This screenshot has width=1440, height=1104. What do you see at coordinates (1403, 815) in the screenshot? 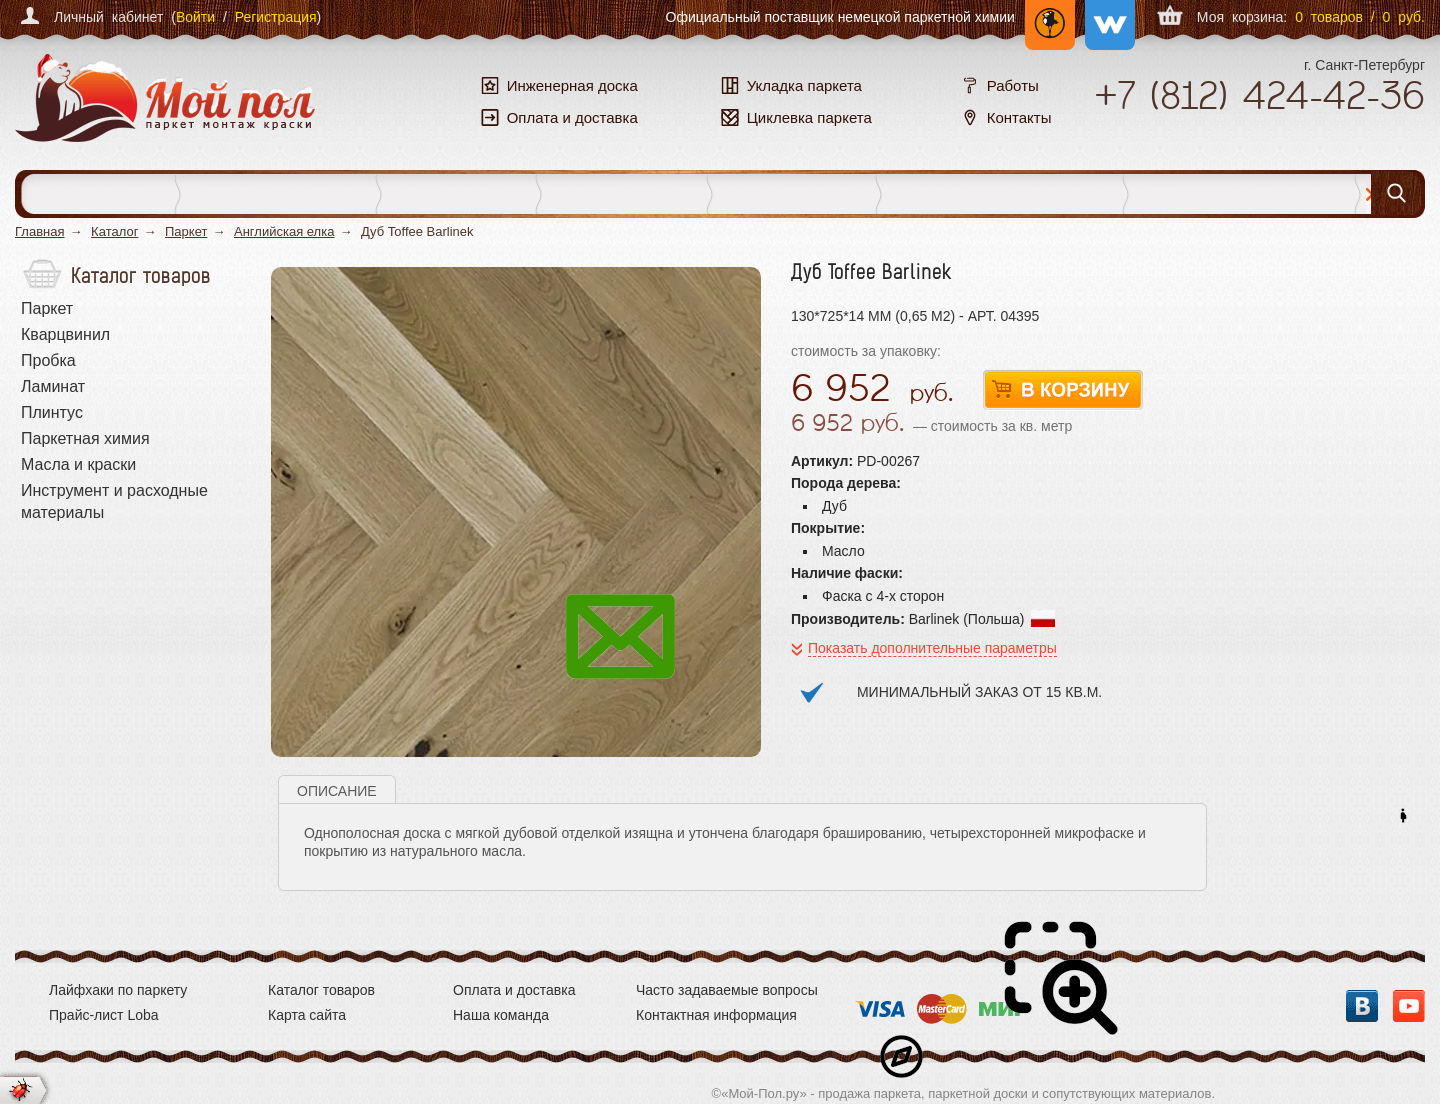
I see `indicates pregnancy-related features or services` at bounding box center [1403, 815].